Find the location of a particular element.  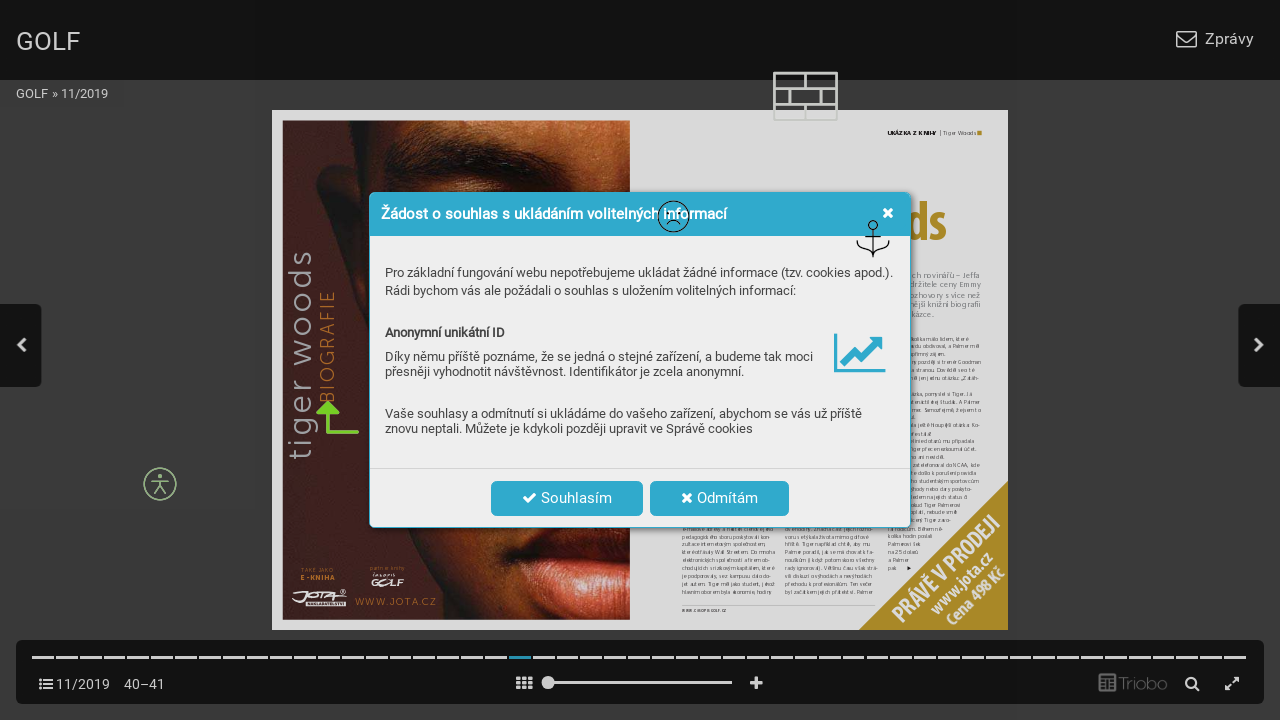

anchor link to a specific section on the page is located at coordinates (873, 238).